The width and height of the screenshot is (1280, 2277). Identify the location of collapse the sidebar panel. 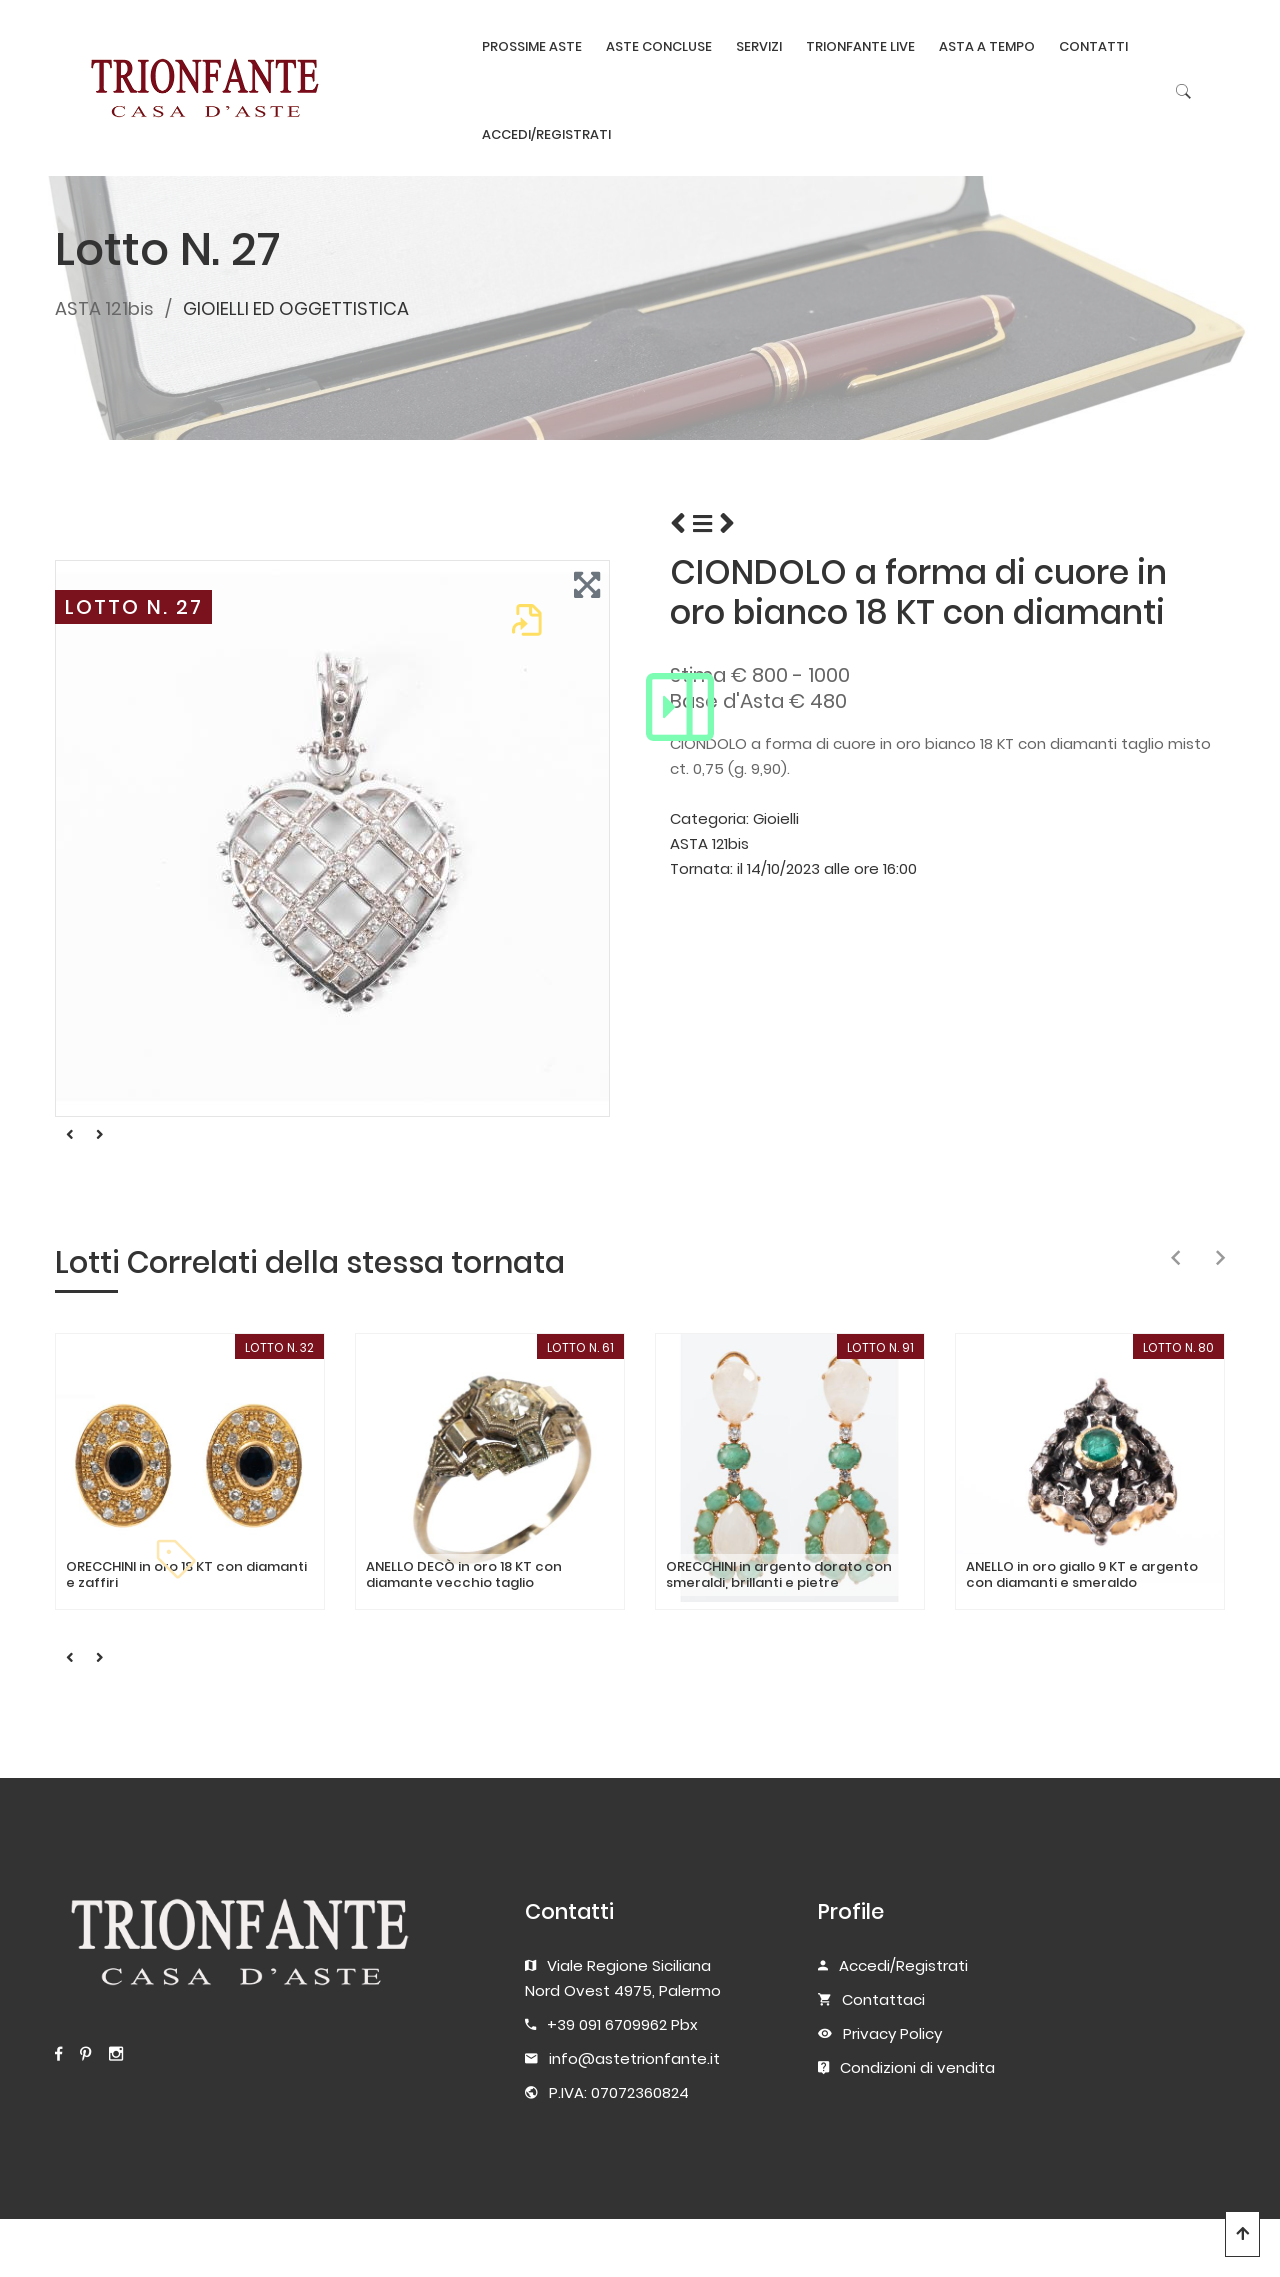
(680, 707).